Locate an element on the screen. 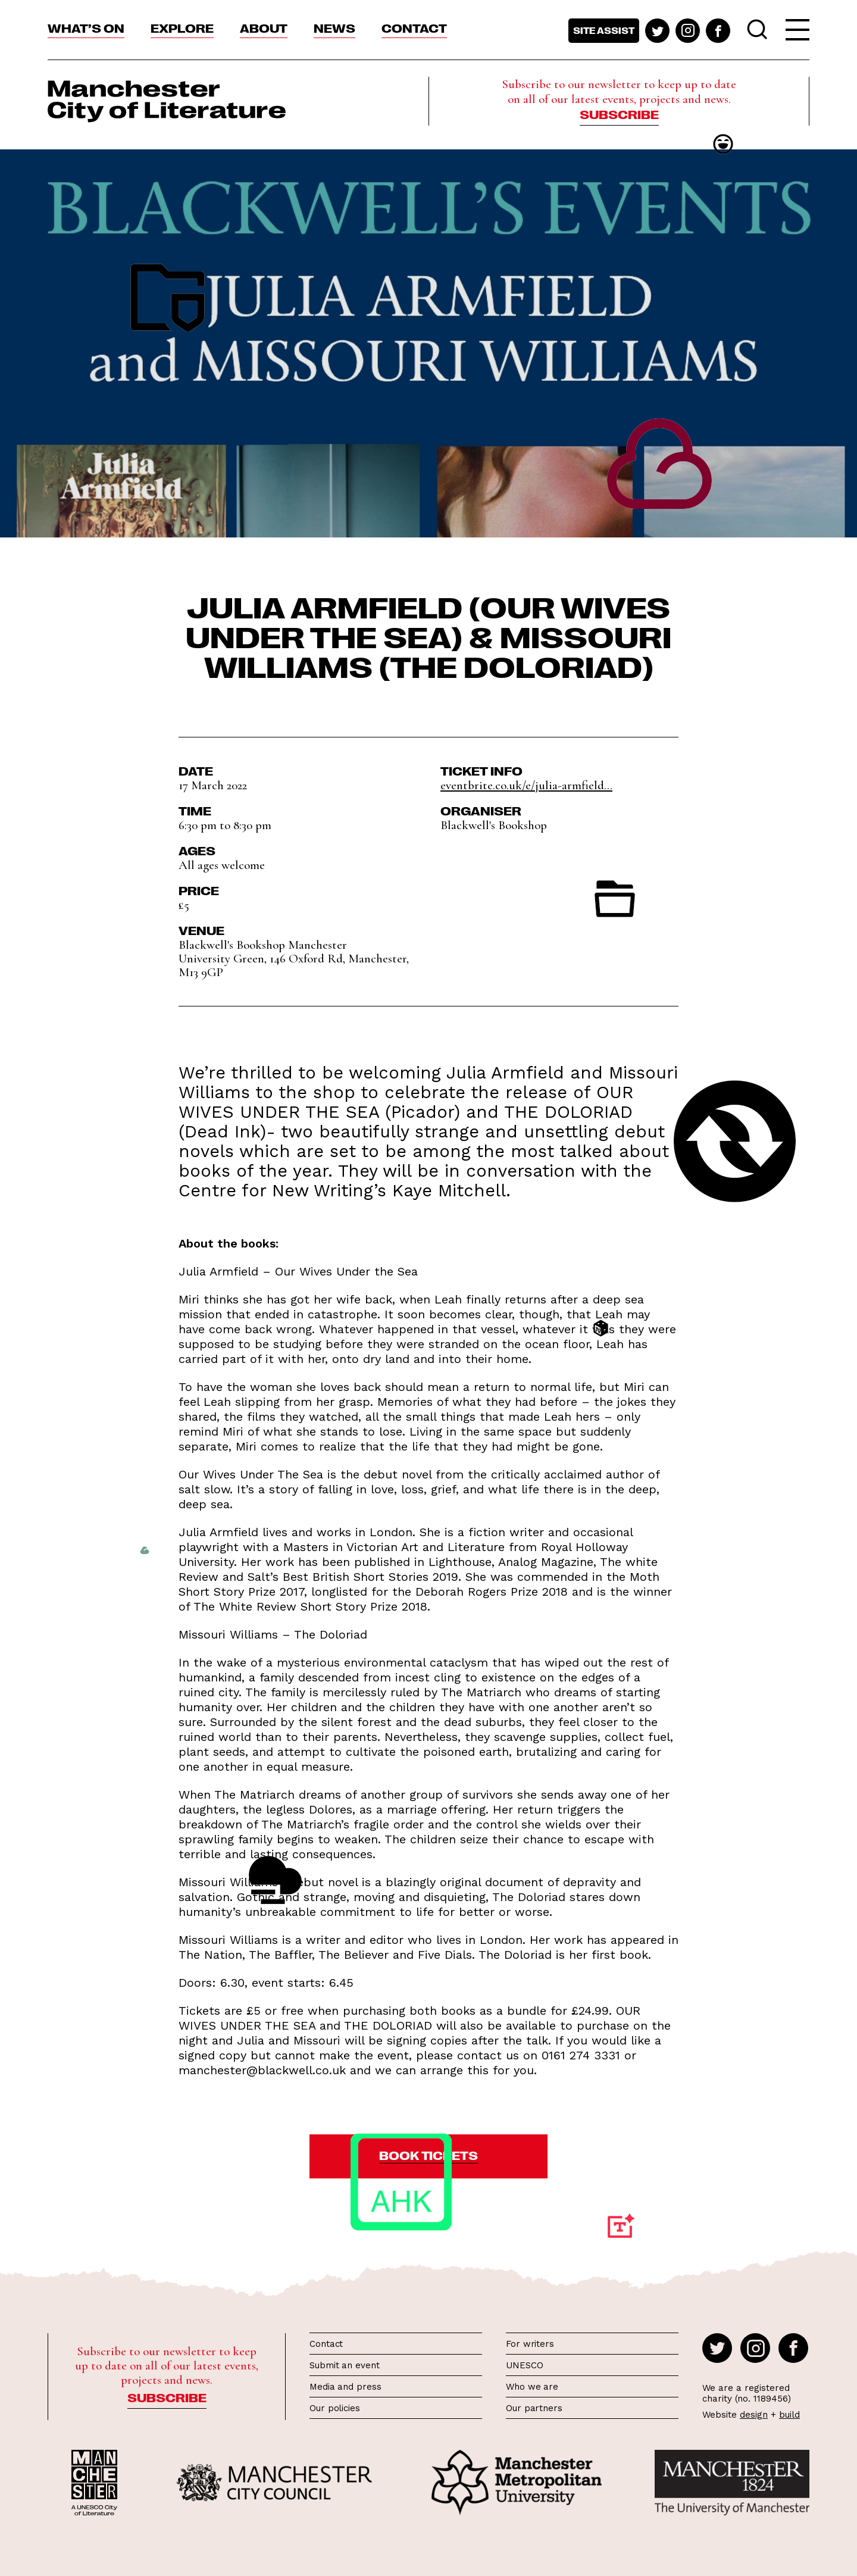  indicates windy weather conditions is located at coordinates (275, 1877).